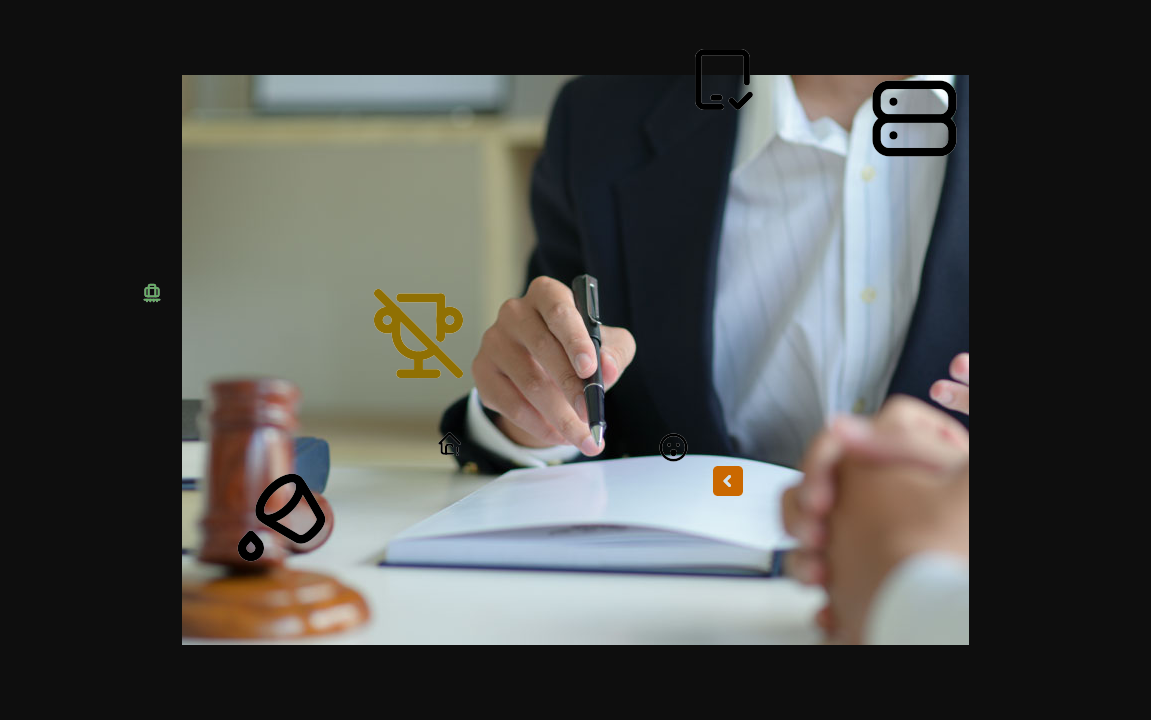  What do you see at coordinates (418, 333) in the screenshot?
I see `achievements or awards are disabled` at bounding box center [418, 333].